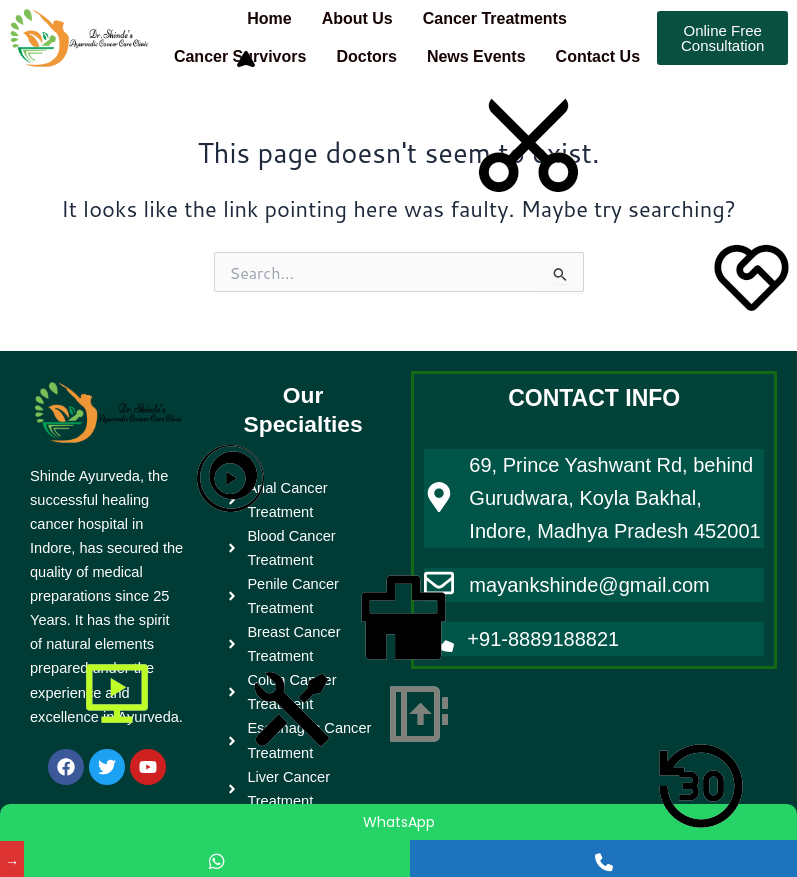 The width and height of the screenshot is (797, 877). Describe the element at coordinates (403, 617) in the screenshot. I see `access brush or painting tools` at that location.